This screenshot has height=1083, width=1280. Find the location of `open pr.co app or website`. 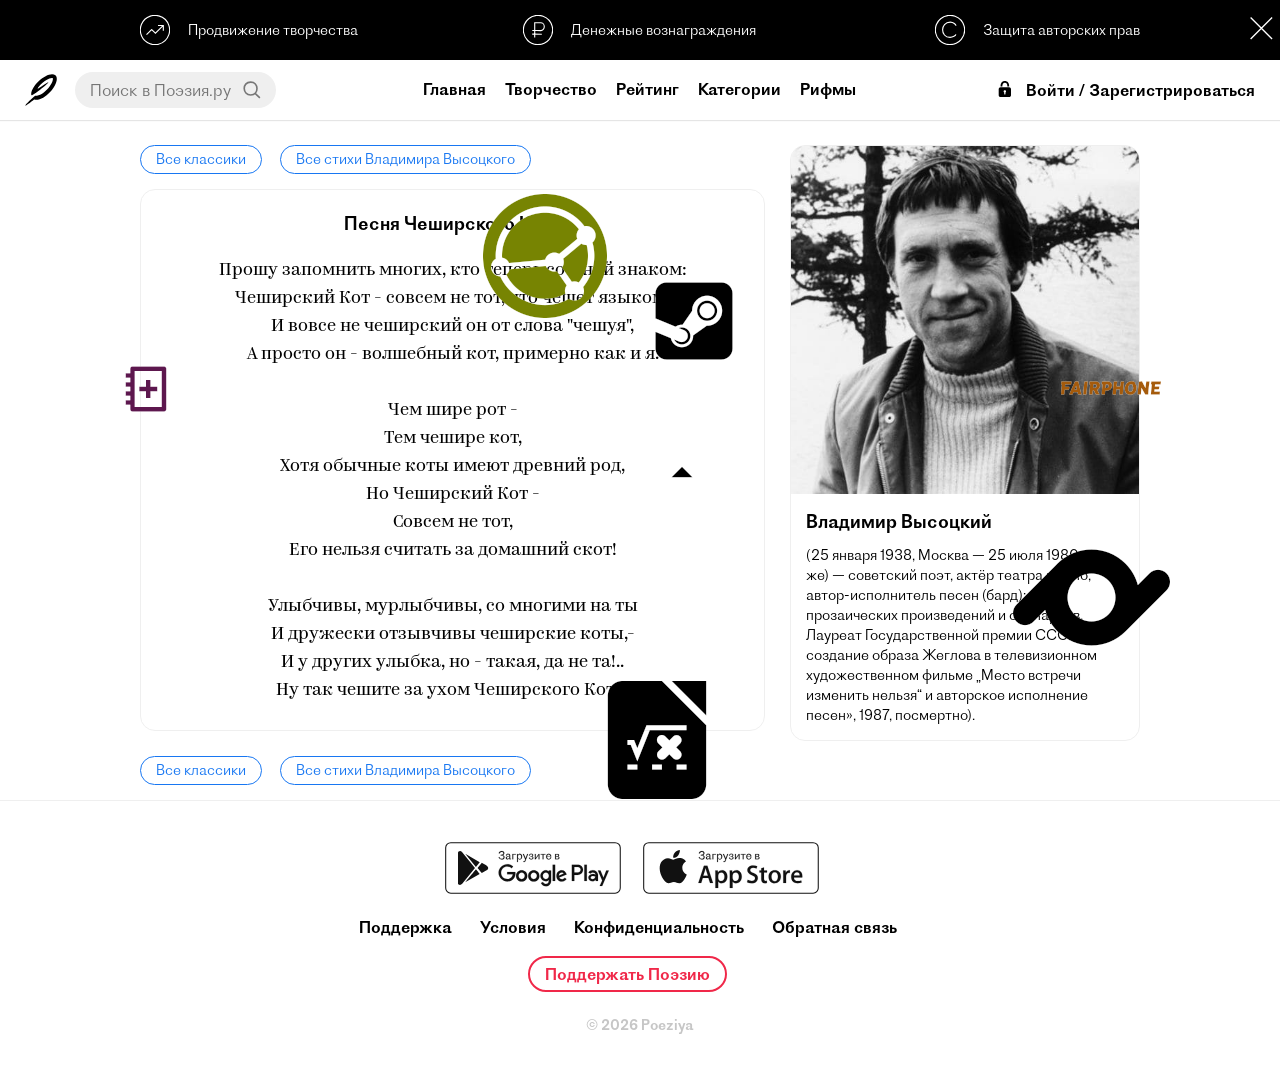

open pr.co app or website is located at coordinates (1091, 597).